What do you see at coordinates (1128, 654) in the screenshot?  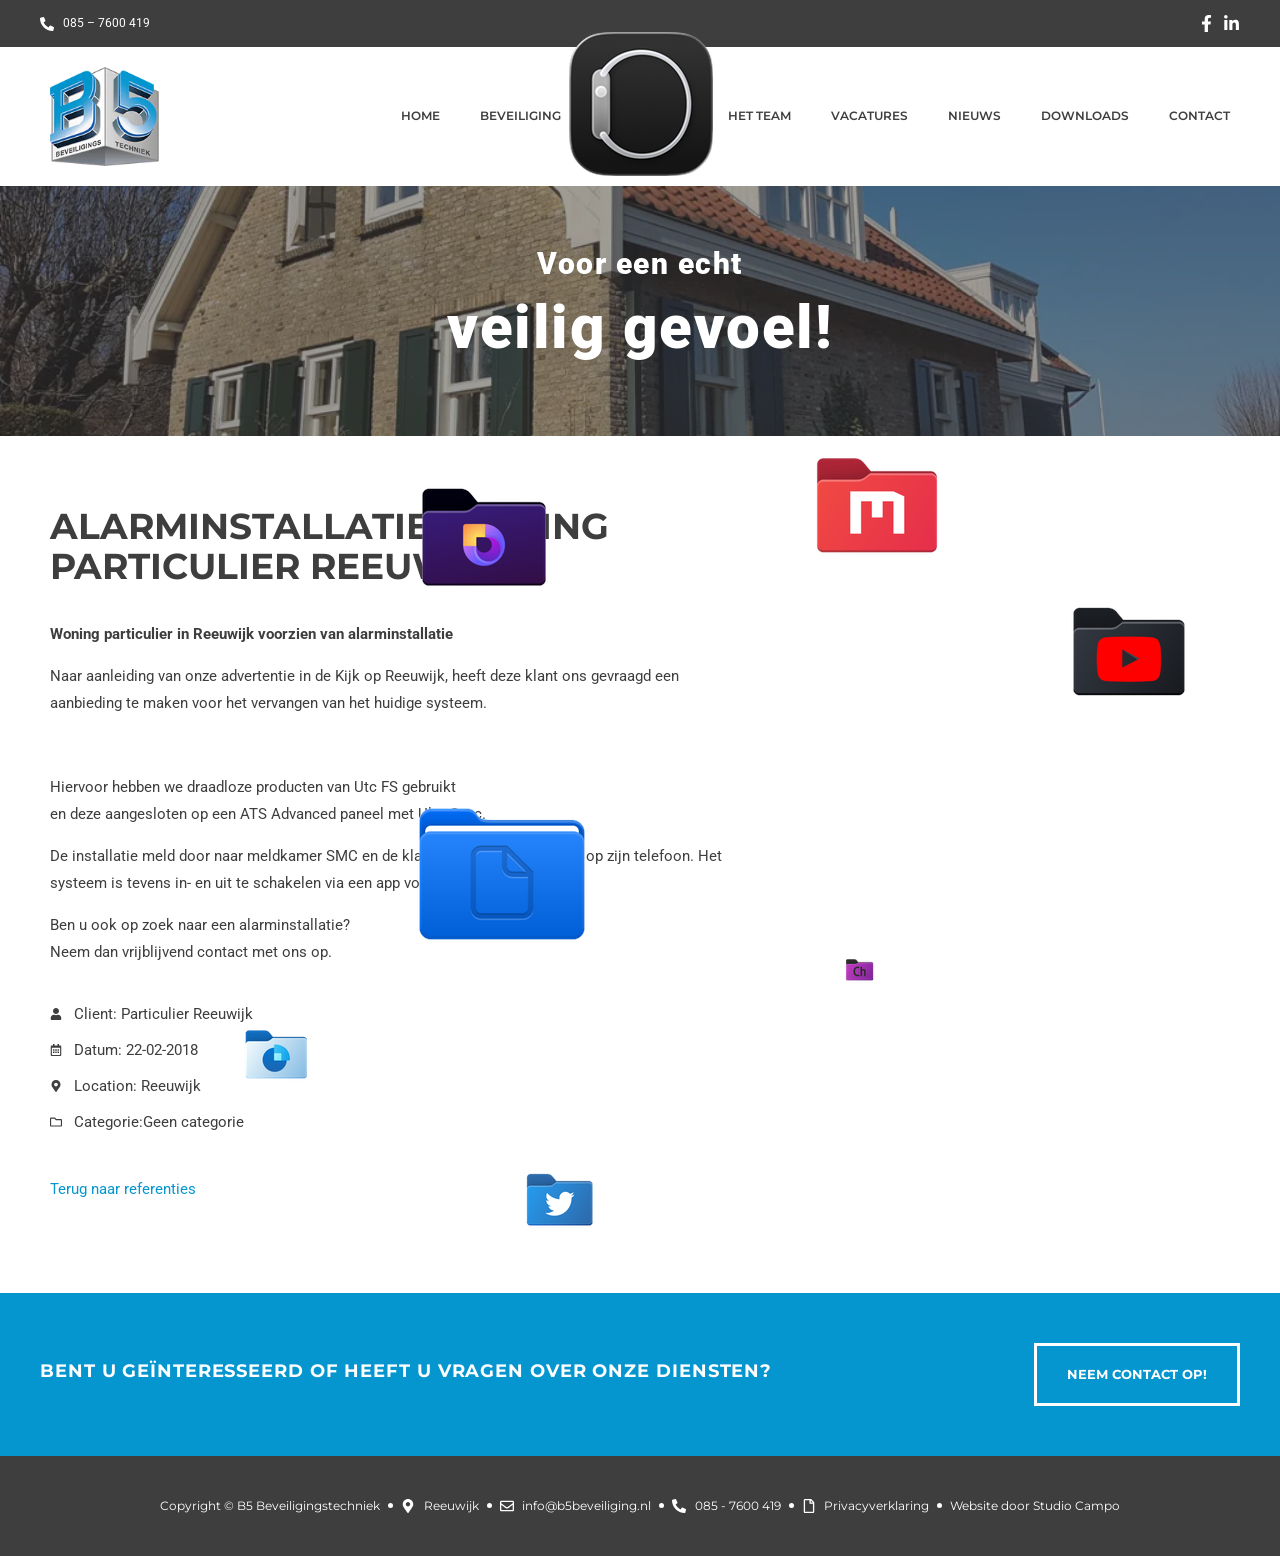 I see `open folder containing youtube downloads` at bounding box center [1128, 654].